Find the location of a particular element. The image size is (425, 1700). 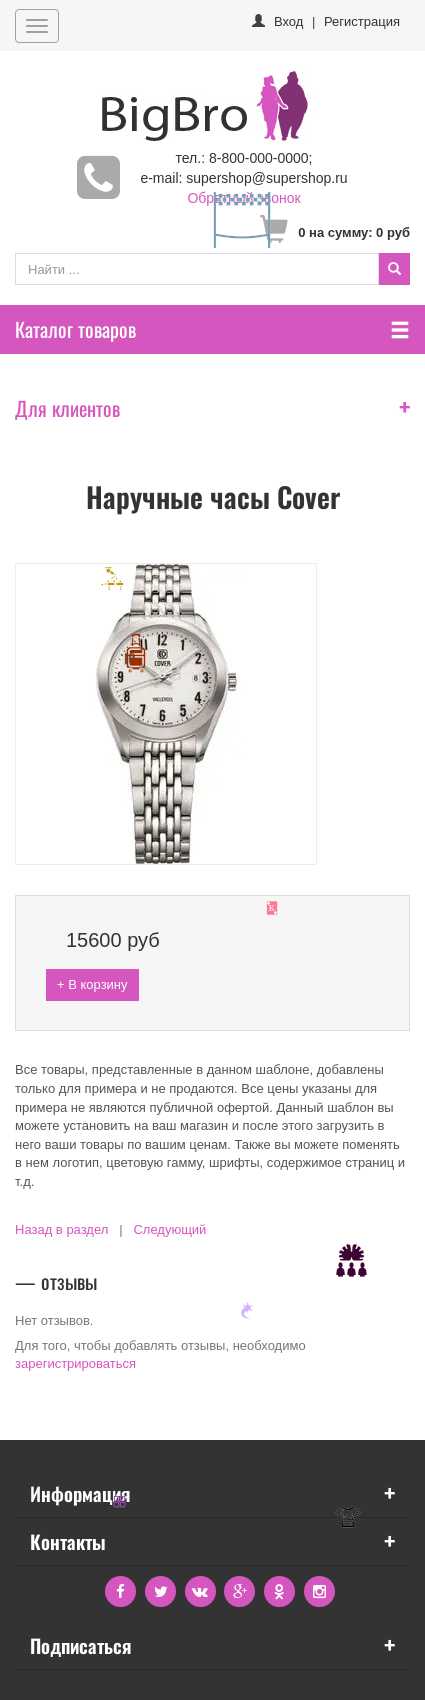

perform a riposte or counter-attack move is located at coordinates (247, 1310).